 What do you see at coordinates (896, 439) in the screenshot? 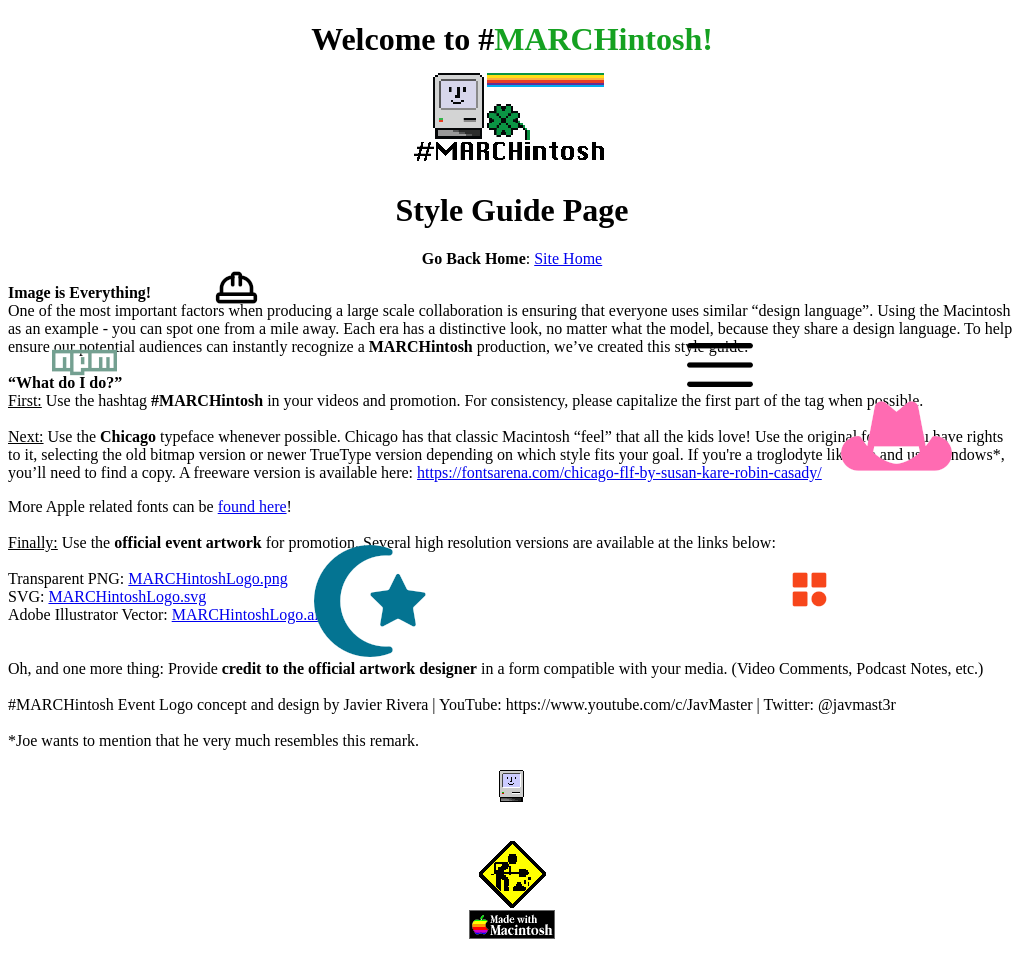
I see `select western or country theme` at bounding box center [896, 439].